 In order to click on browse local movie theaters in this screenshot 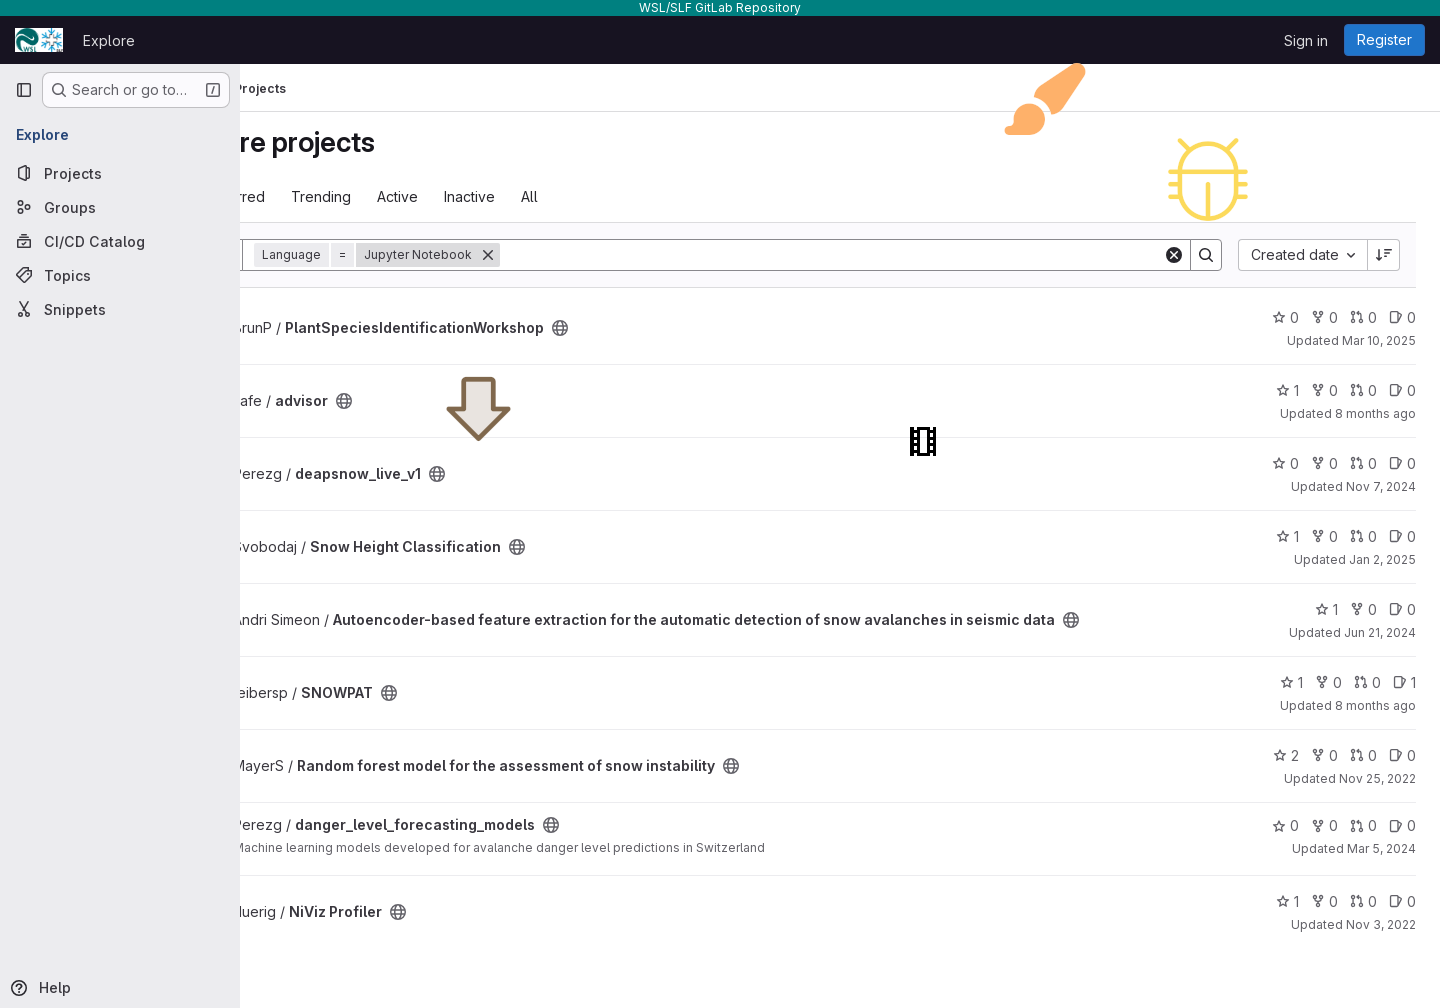, I will do `click(923, 441)`.